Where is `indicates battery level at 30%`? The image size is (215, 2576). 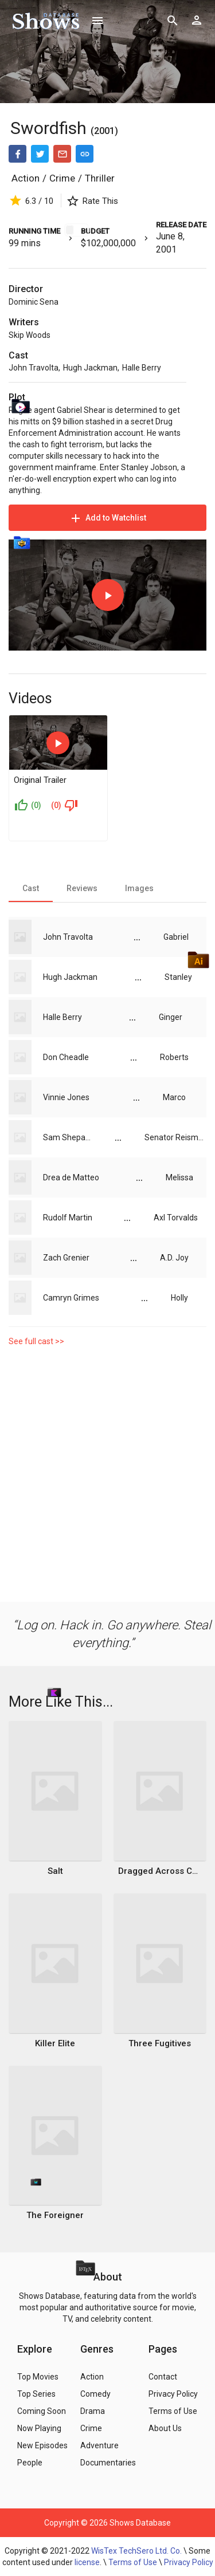 indicates battery level at 30% is located at coordinates (77, 230).